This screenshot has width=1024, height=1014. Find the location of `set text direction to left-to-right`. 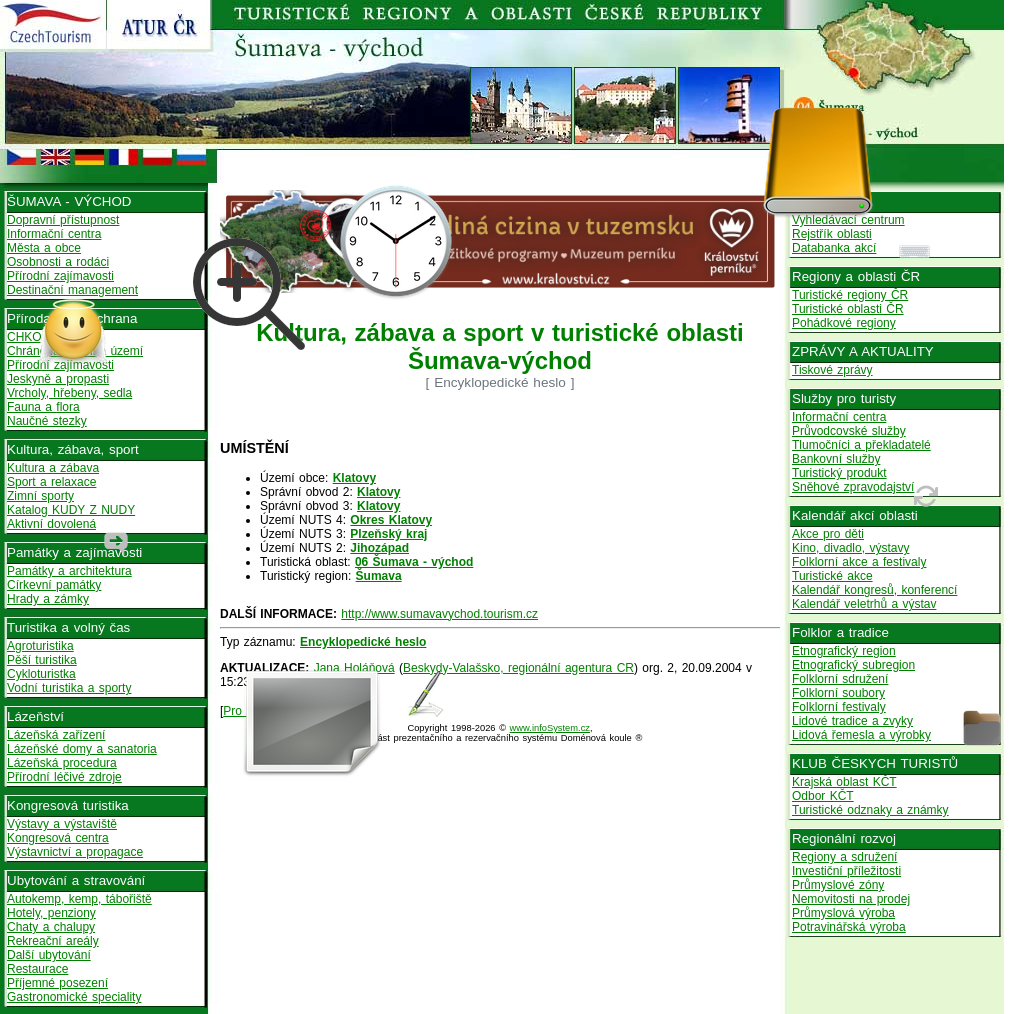

set text direction to left-to-right is located at coordinates (424, 694).